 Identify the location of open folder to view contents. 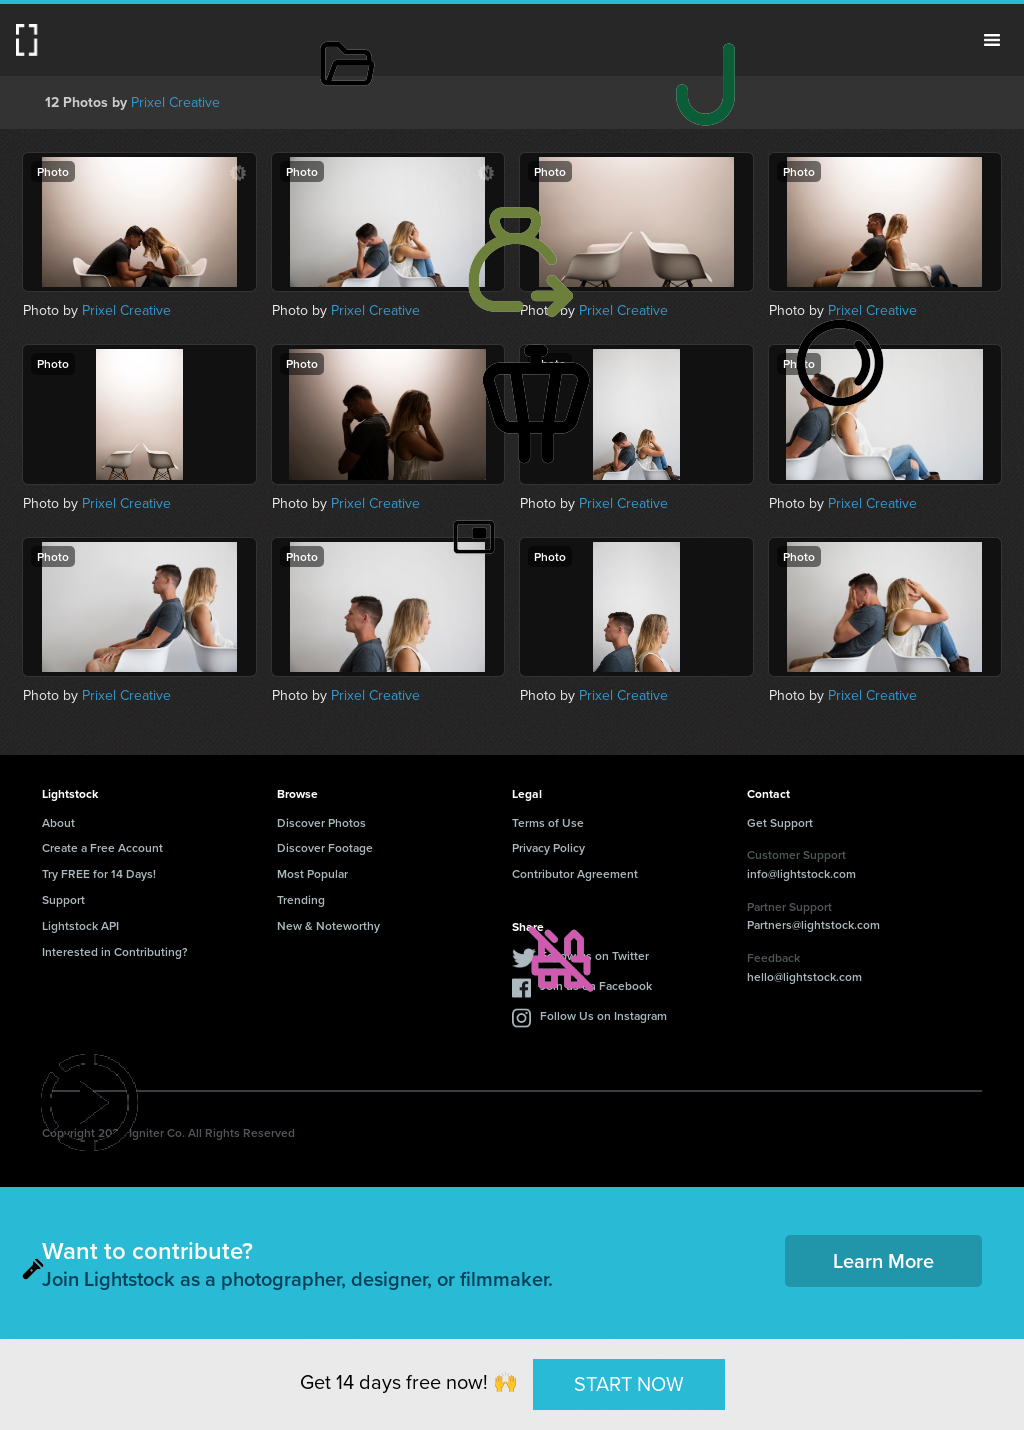
(346, 65).